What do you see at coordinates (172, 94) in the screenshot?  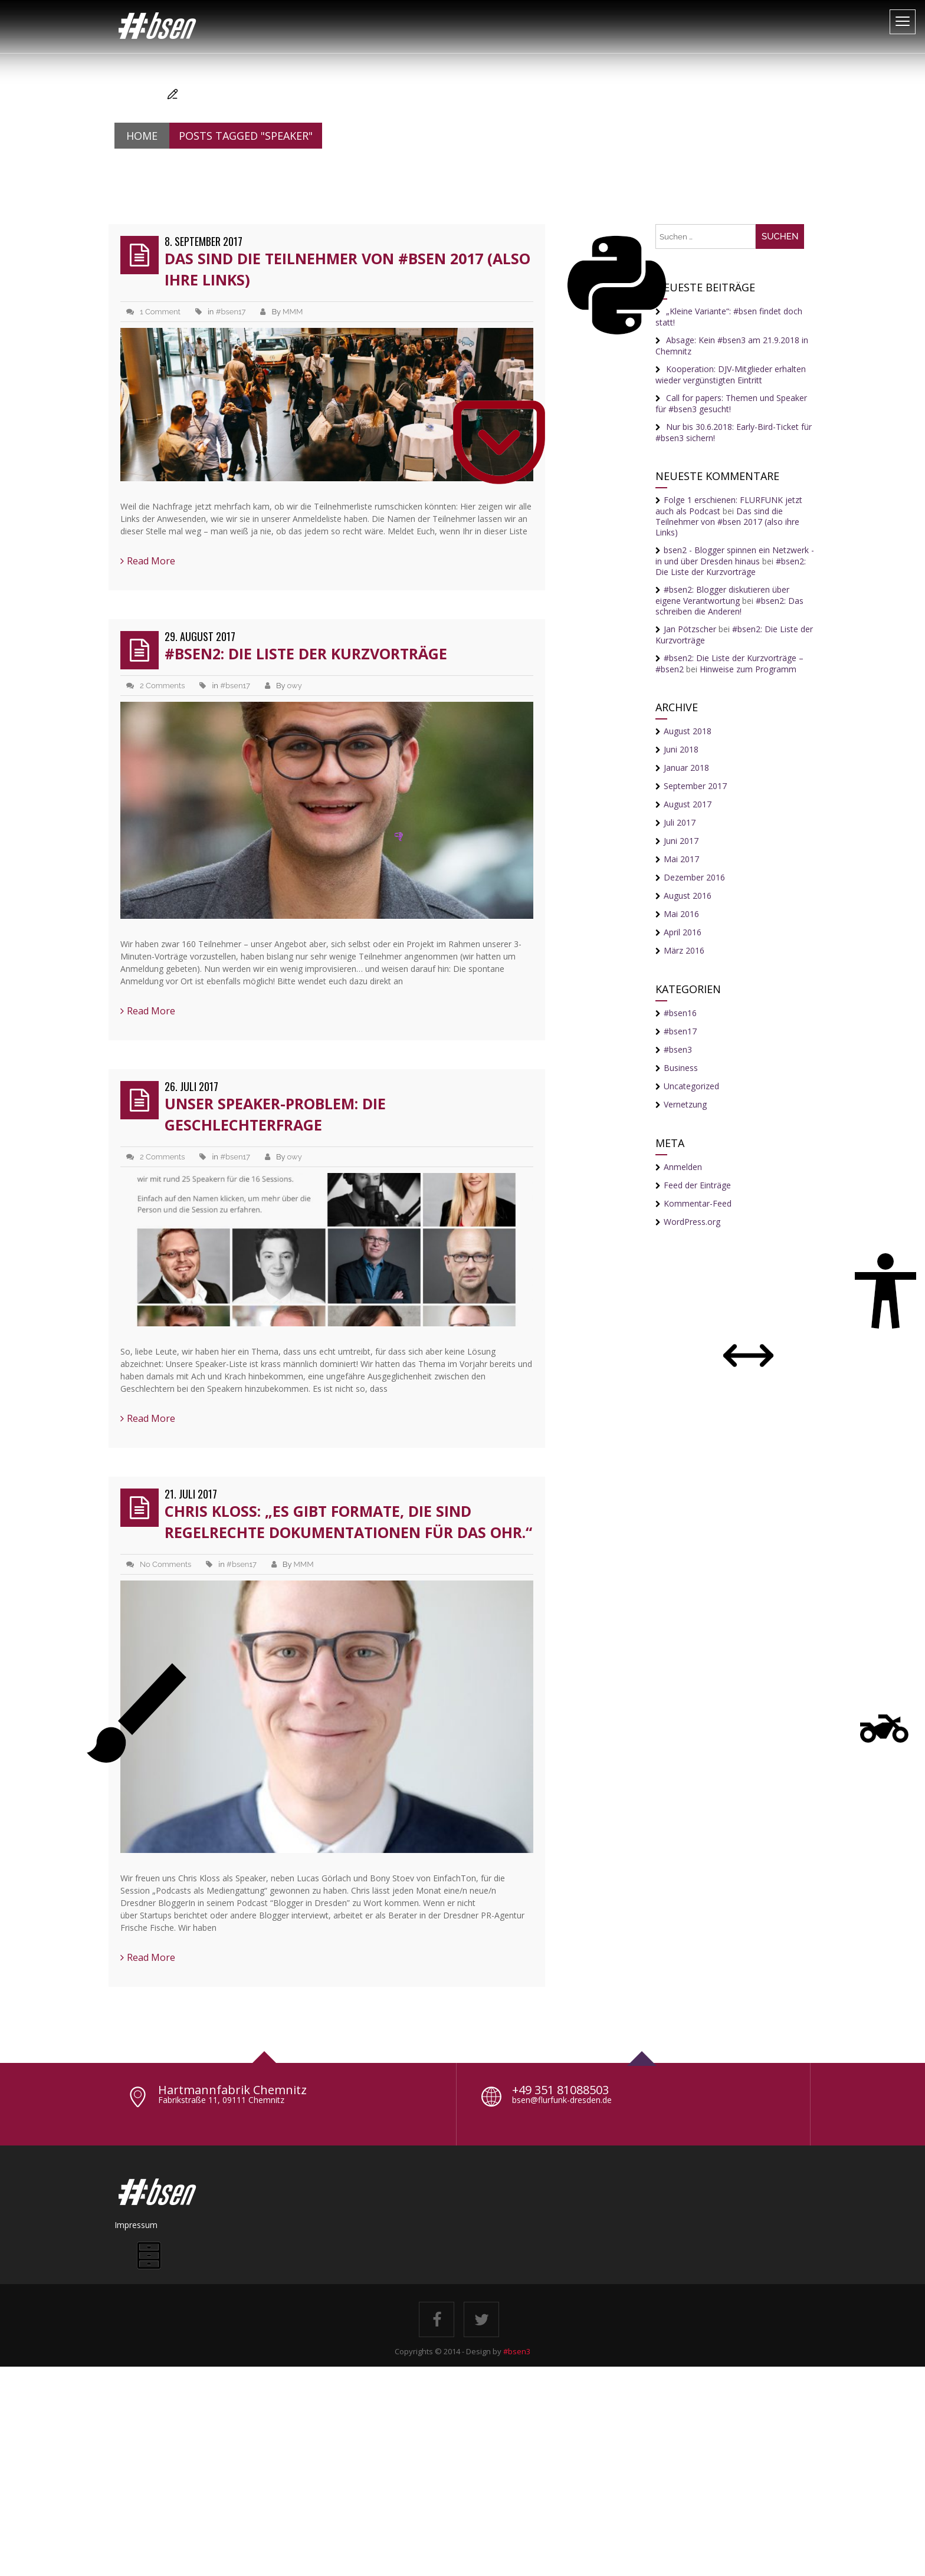 I see `edit text or content` at bounding box center [172, 94].